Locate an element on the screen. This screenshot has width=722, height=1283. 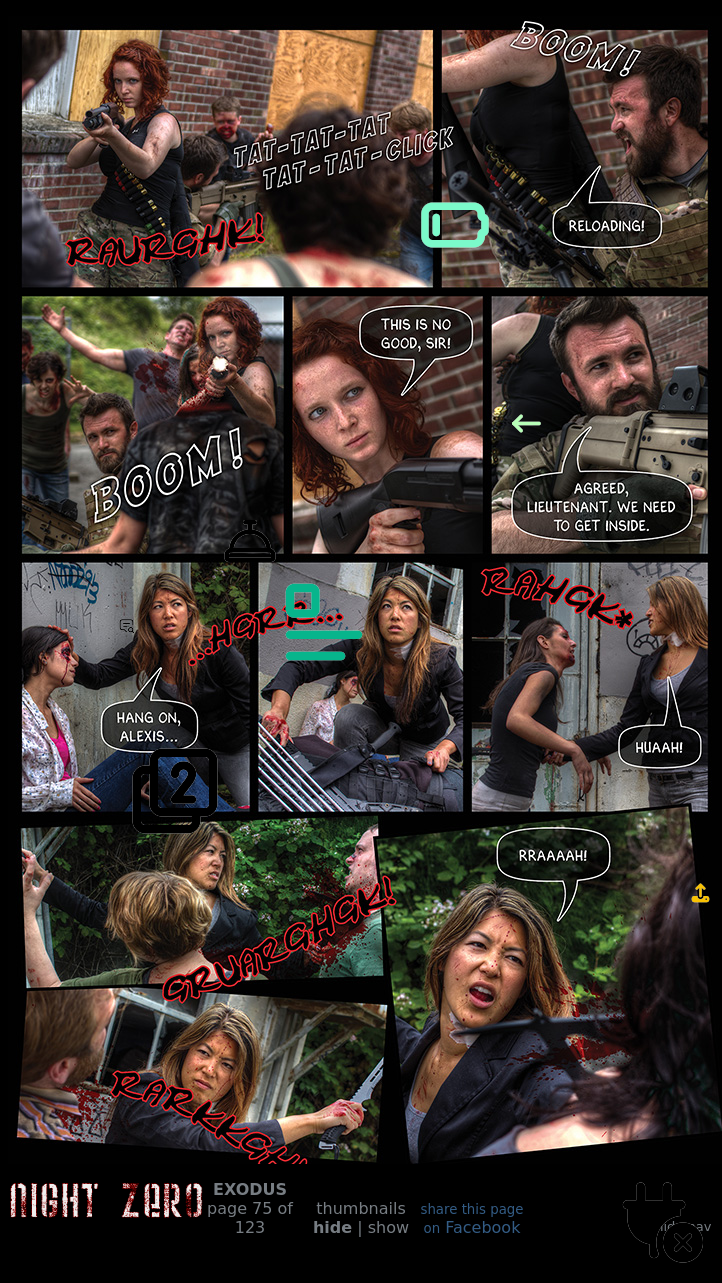
search through your messages is located at coordinates (126, 625).